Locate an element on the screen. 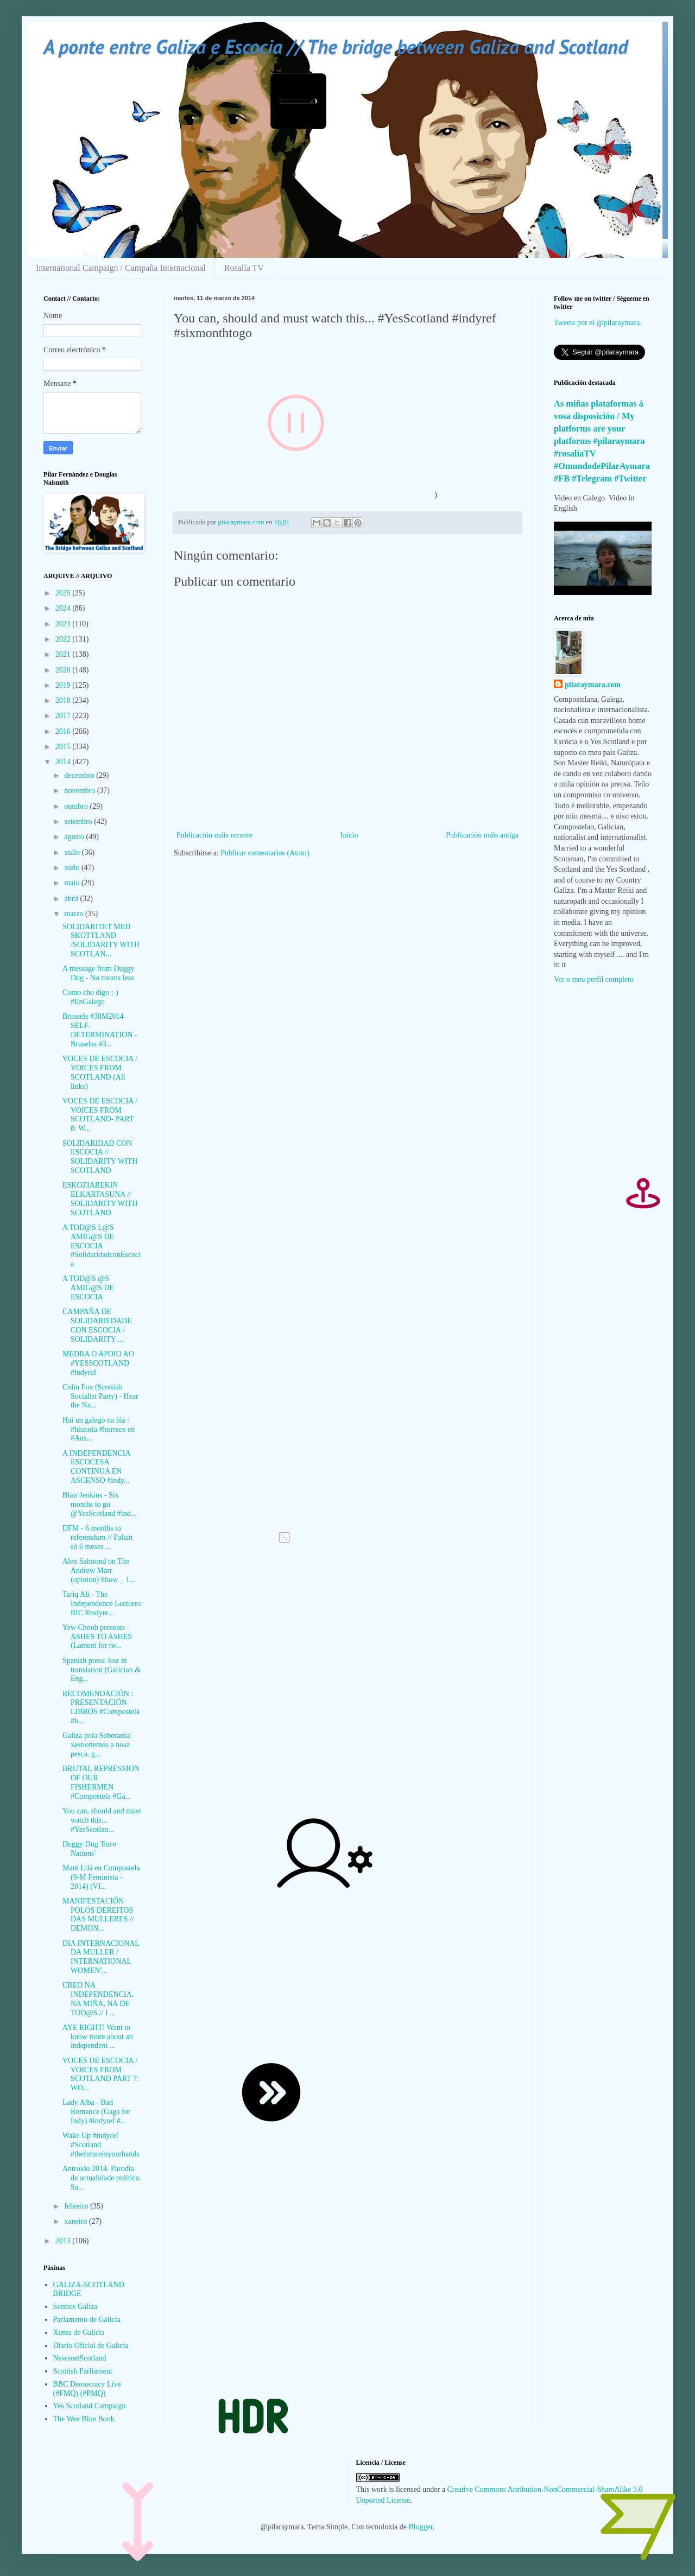 The width and height of the screenshot is (695, 2576). apply strikethrough formatting to selected text is located at coordinates (365, 239).